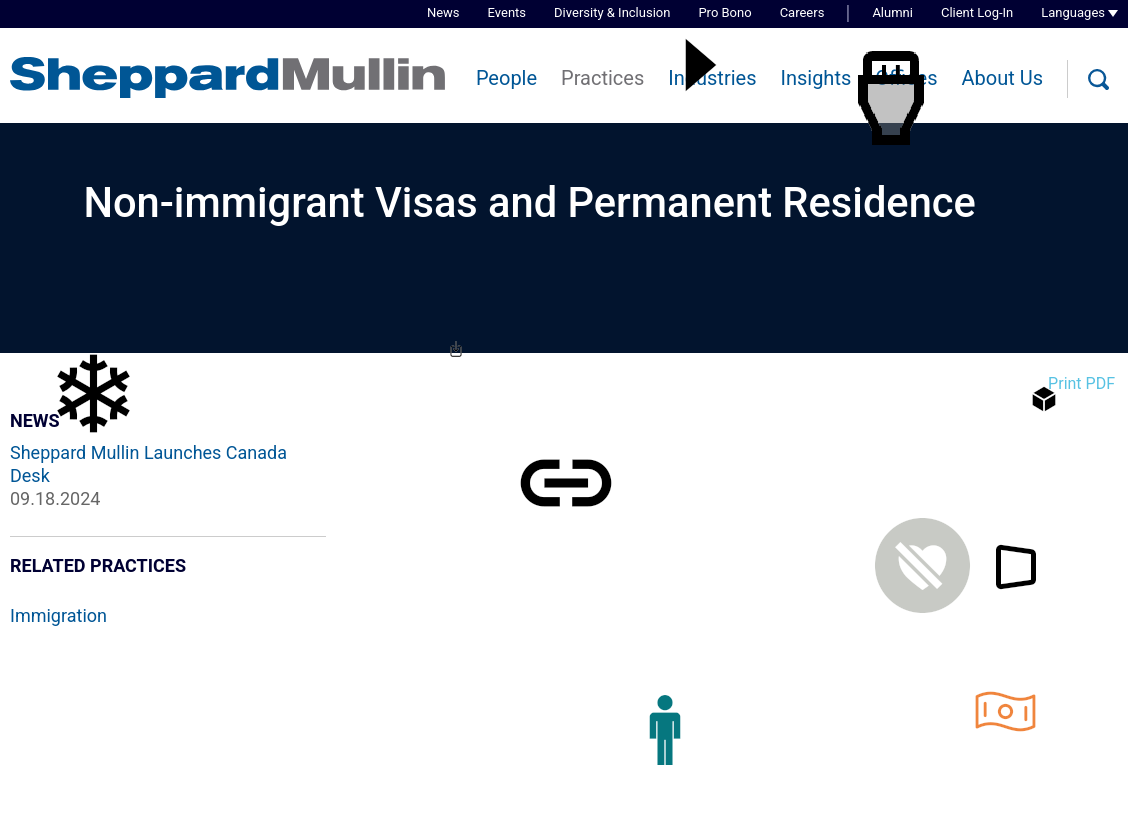 The height and width of the screenshot is (822, 1128). What do you see at coordinates (456, 349) in the screenshot?
I see `download file to device` at bounding box center [456, 349].